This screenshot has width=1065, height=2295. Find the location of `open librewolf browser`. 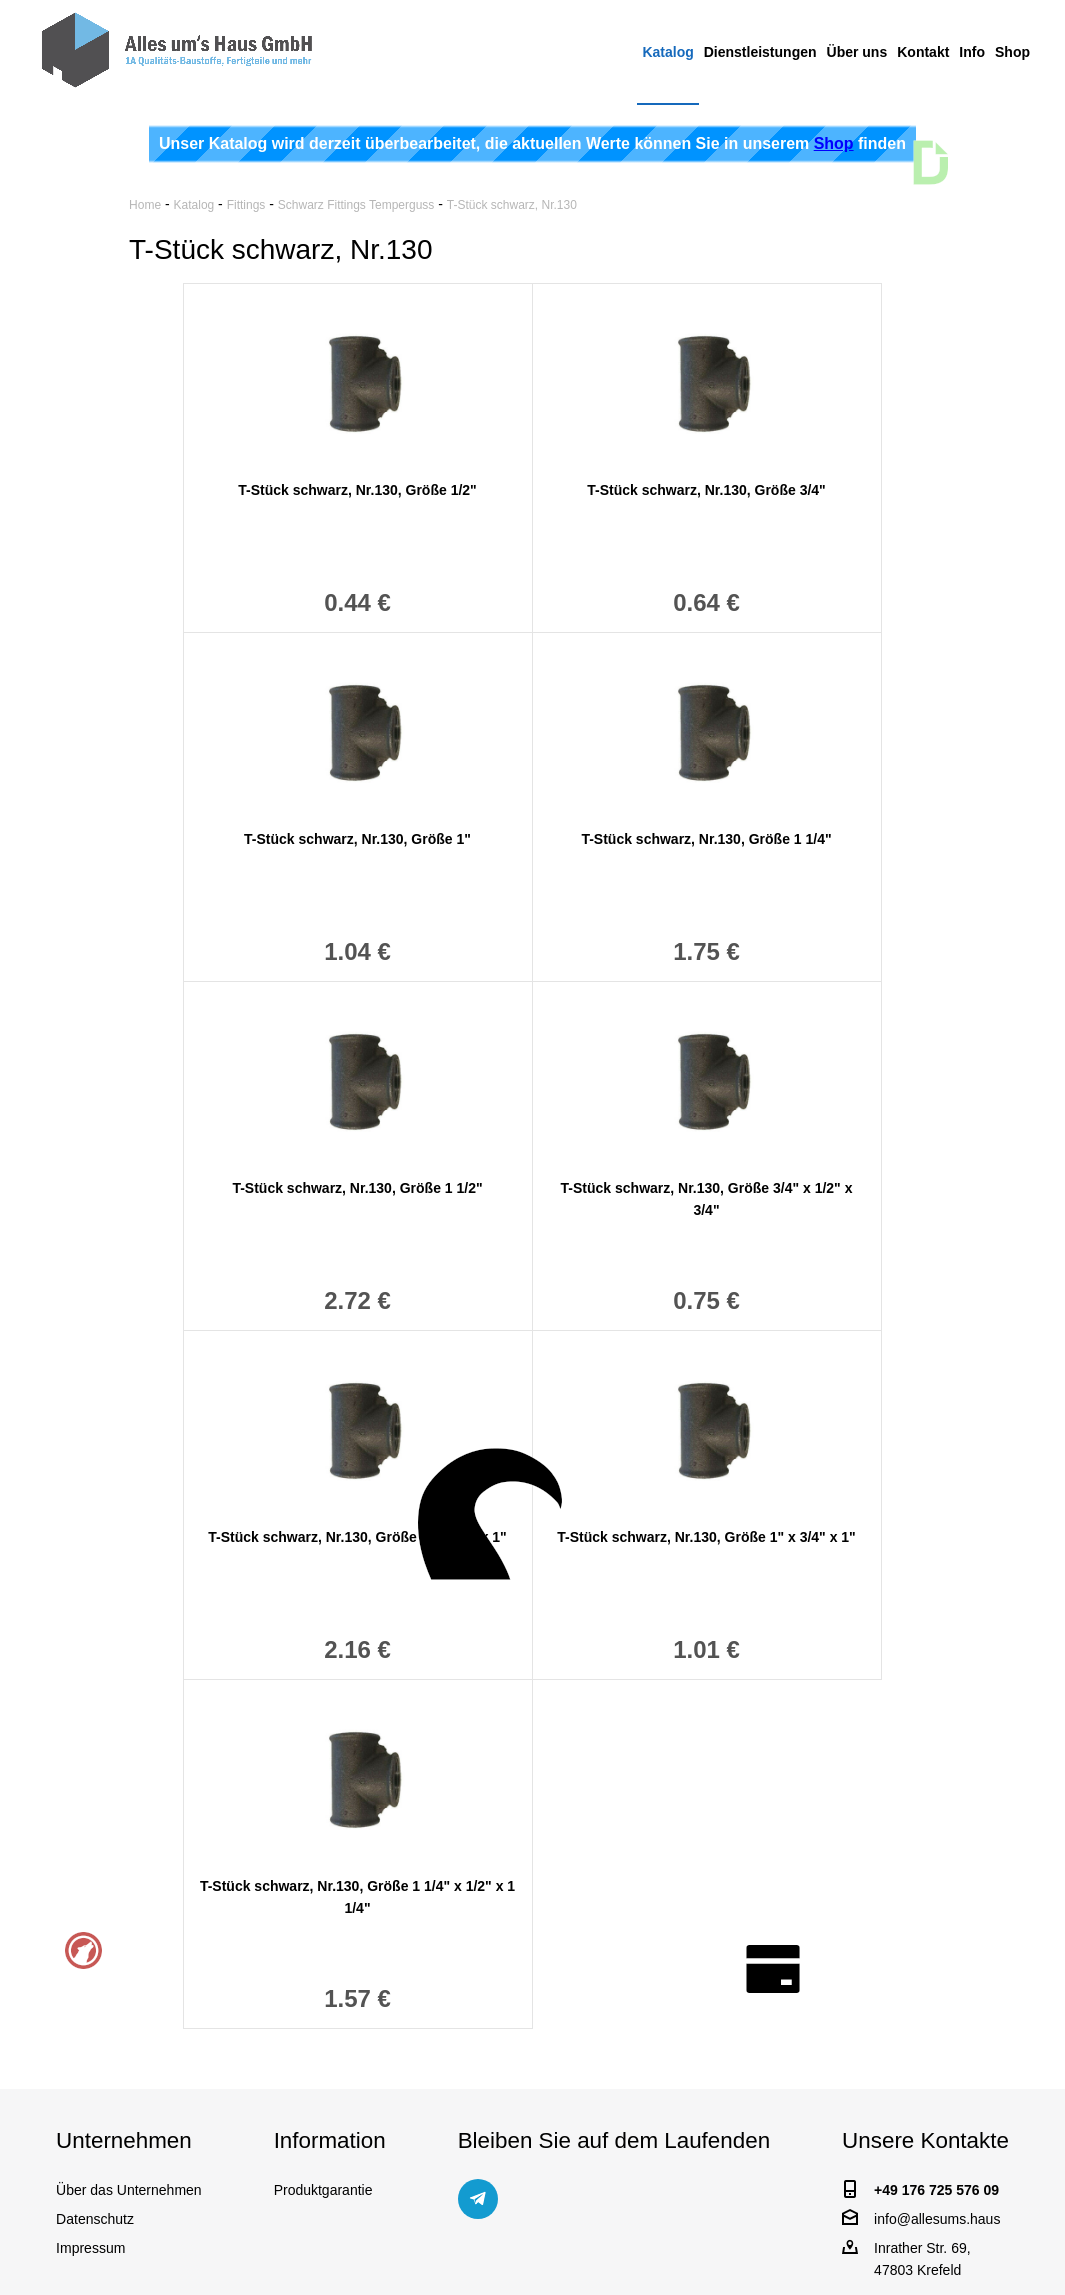

open librewolf browser is located at coordinates (83, 1950).